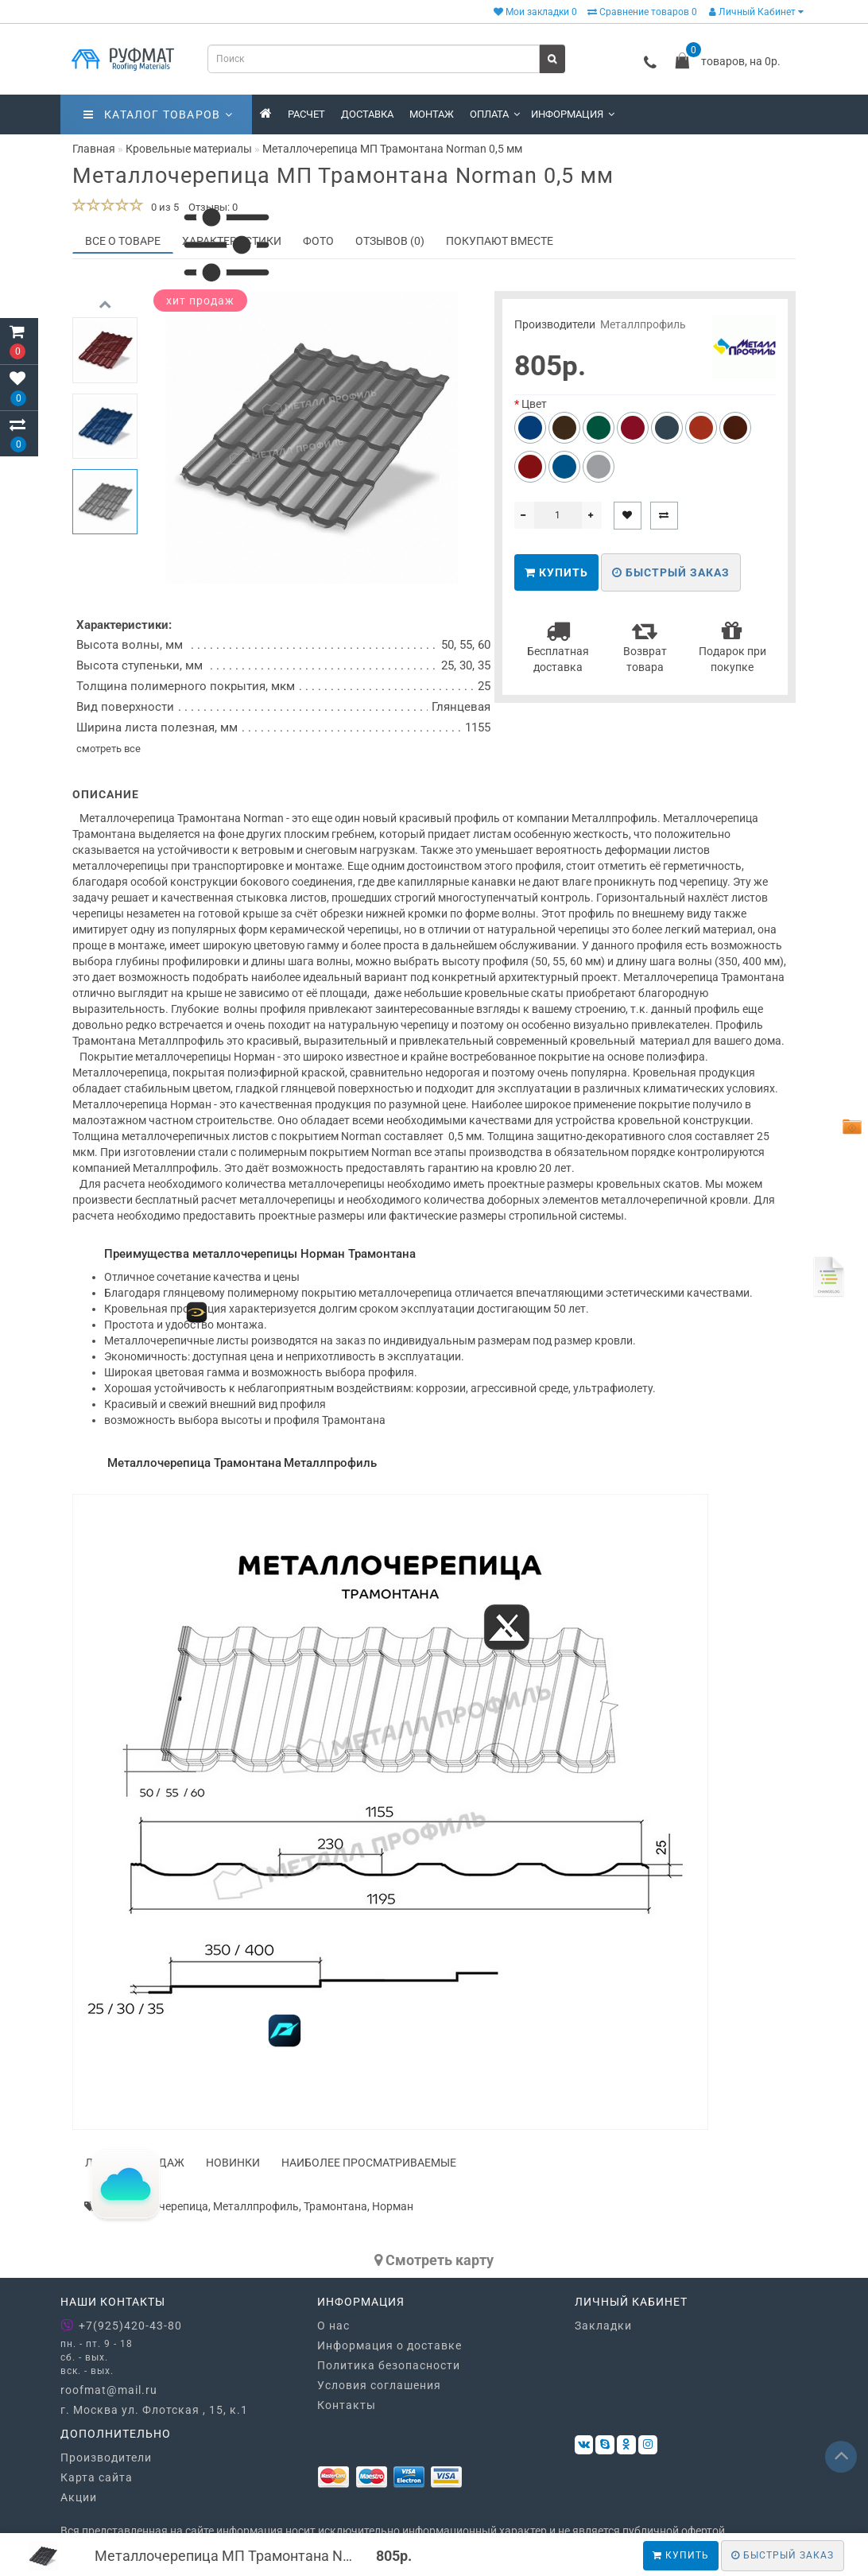 The image size is (868, 2576). I want to click on launch need for speed carbon game, so click(285, 2031).